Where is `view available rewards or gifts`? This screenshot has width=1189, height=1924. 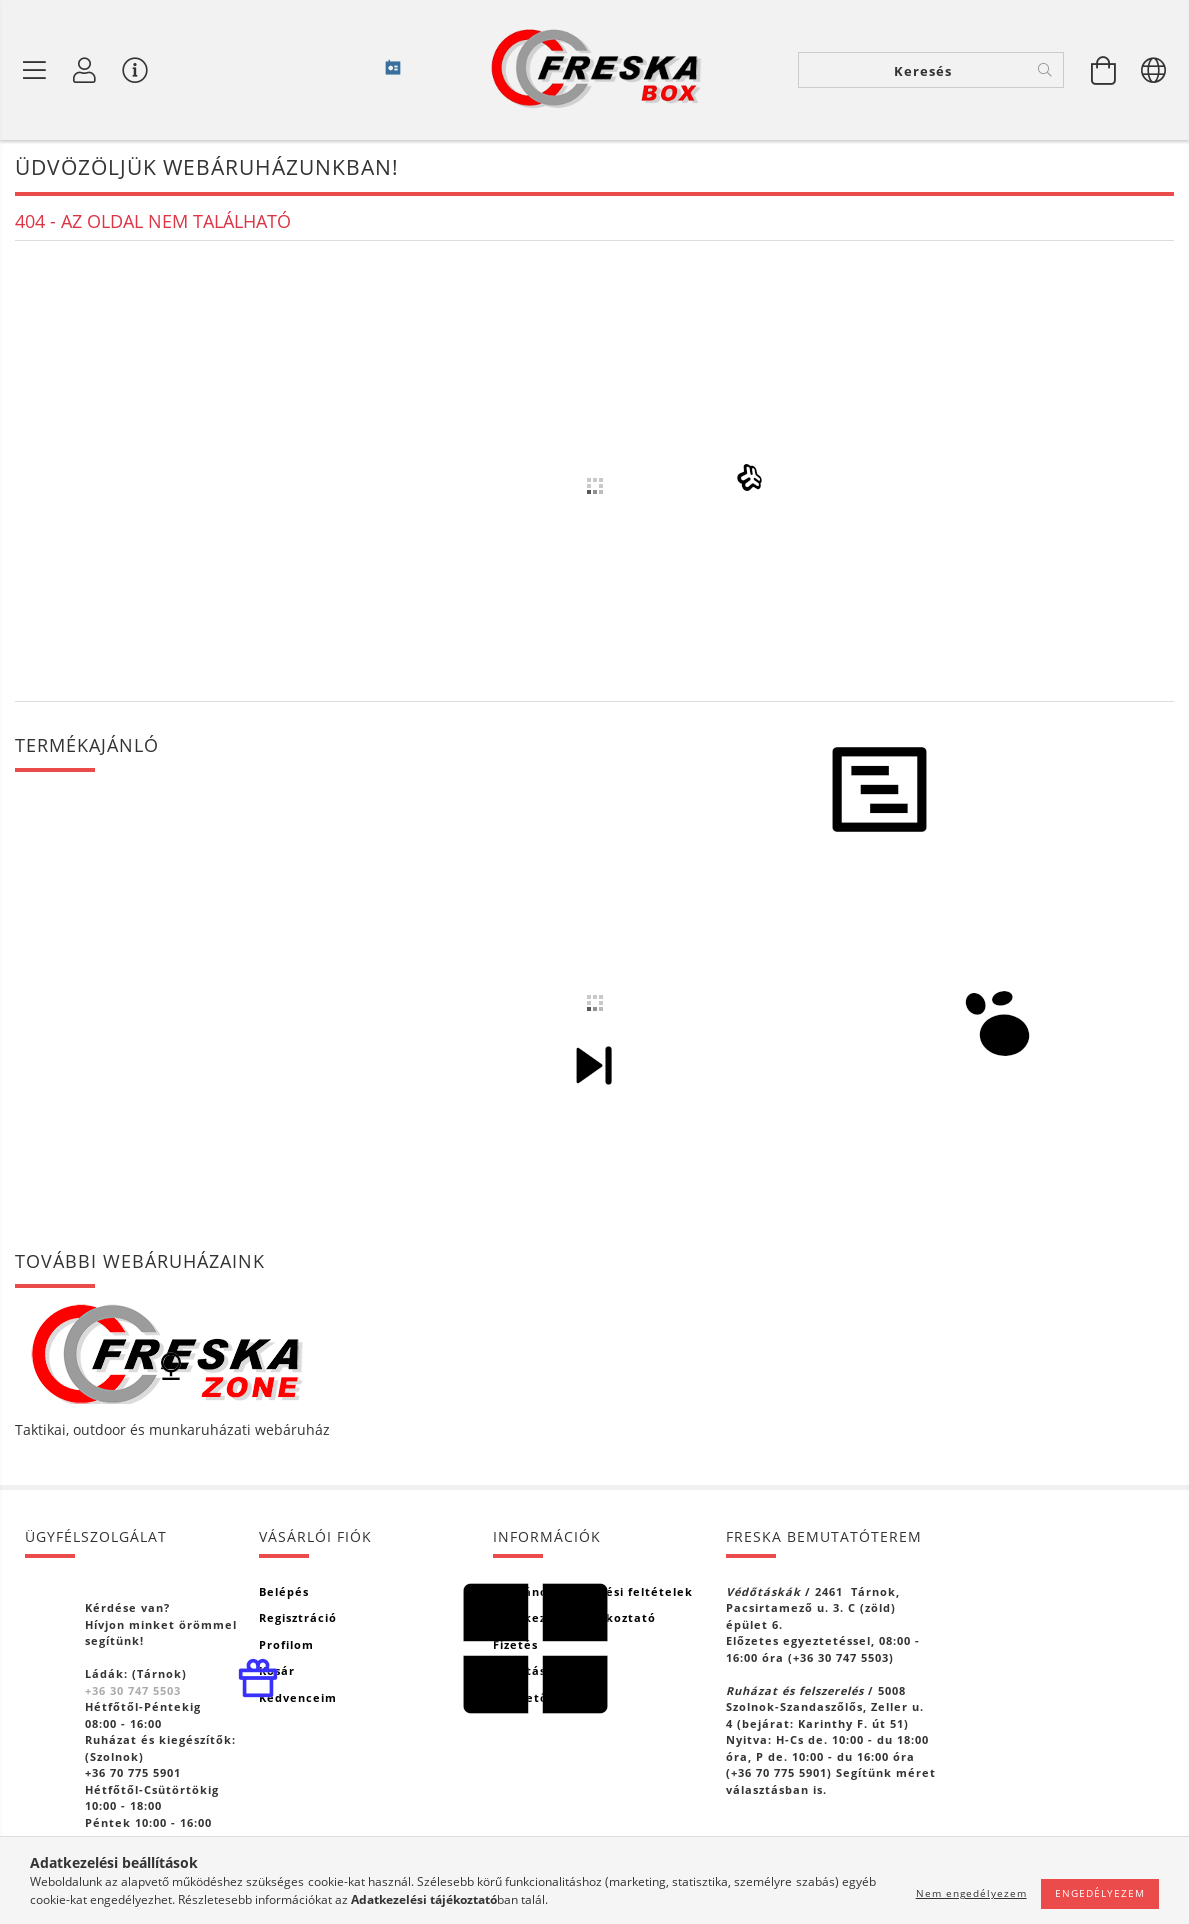 view available rewards or gifts is located at coordinates (258, 1678).